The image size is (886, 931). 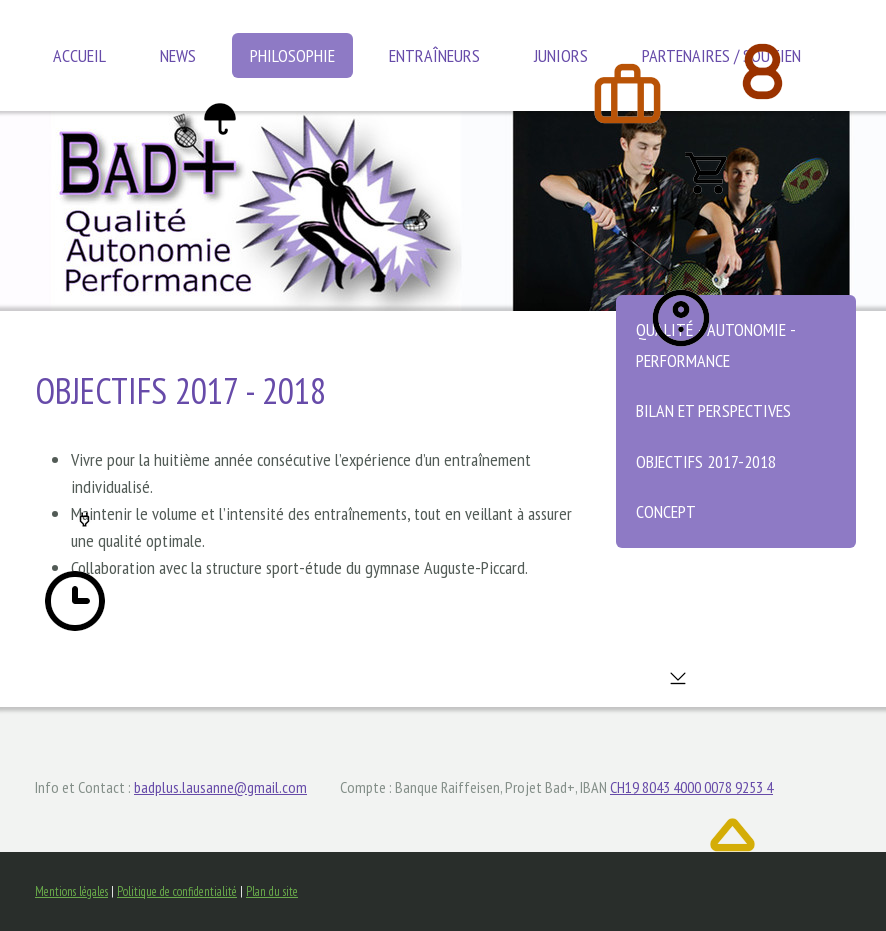 I want to click on scroll to top of page, so click(x=732, y=836).